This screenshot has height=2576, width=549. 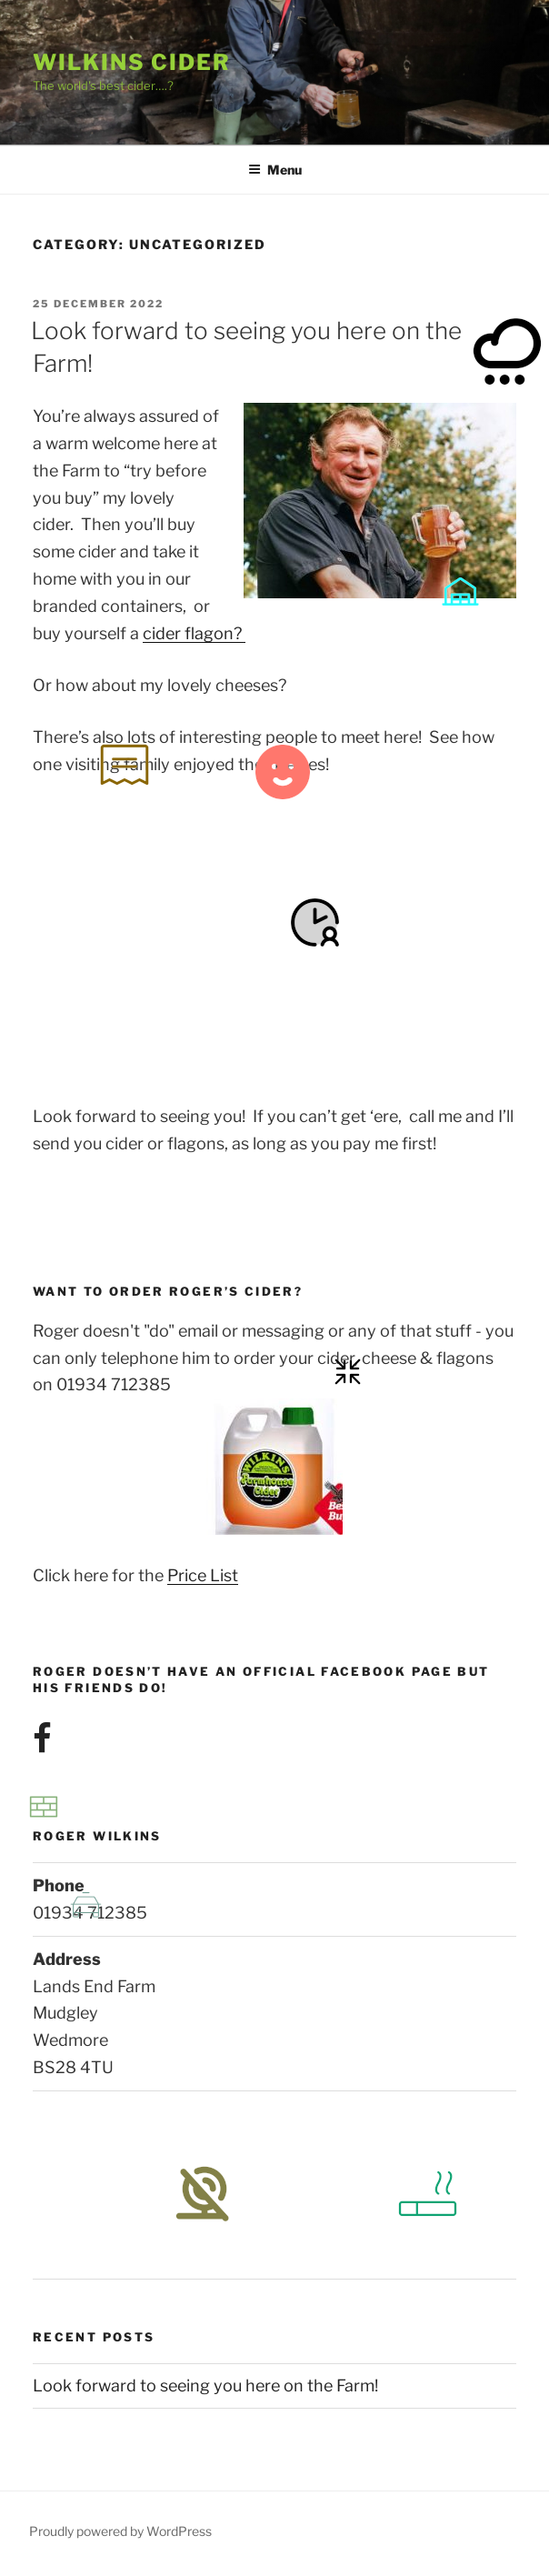 I want to click on indicates a designated smoking area, so click(x=427, y=2200).